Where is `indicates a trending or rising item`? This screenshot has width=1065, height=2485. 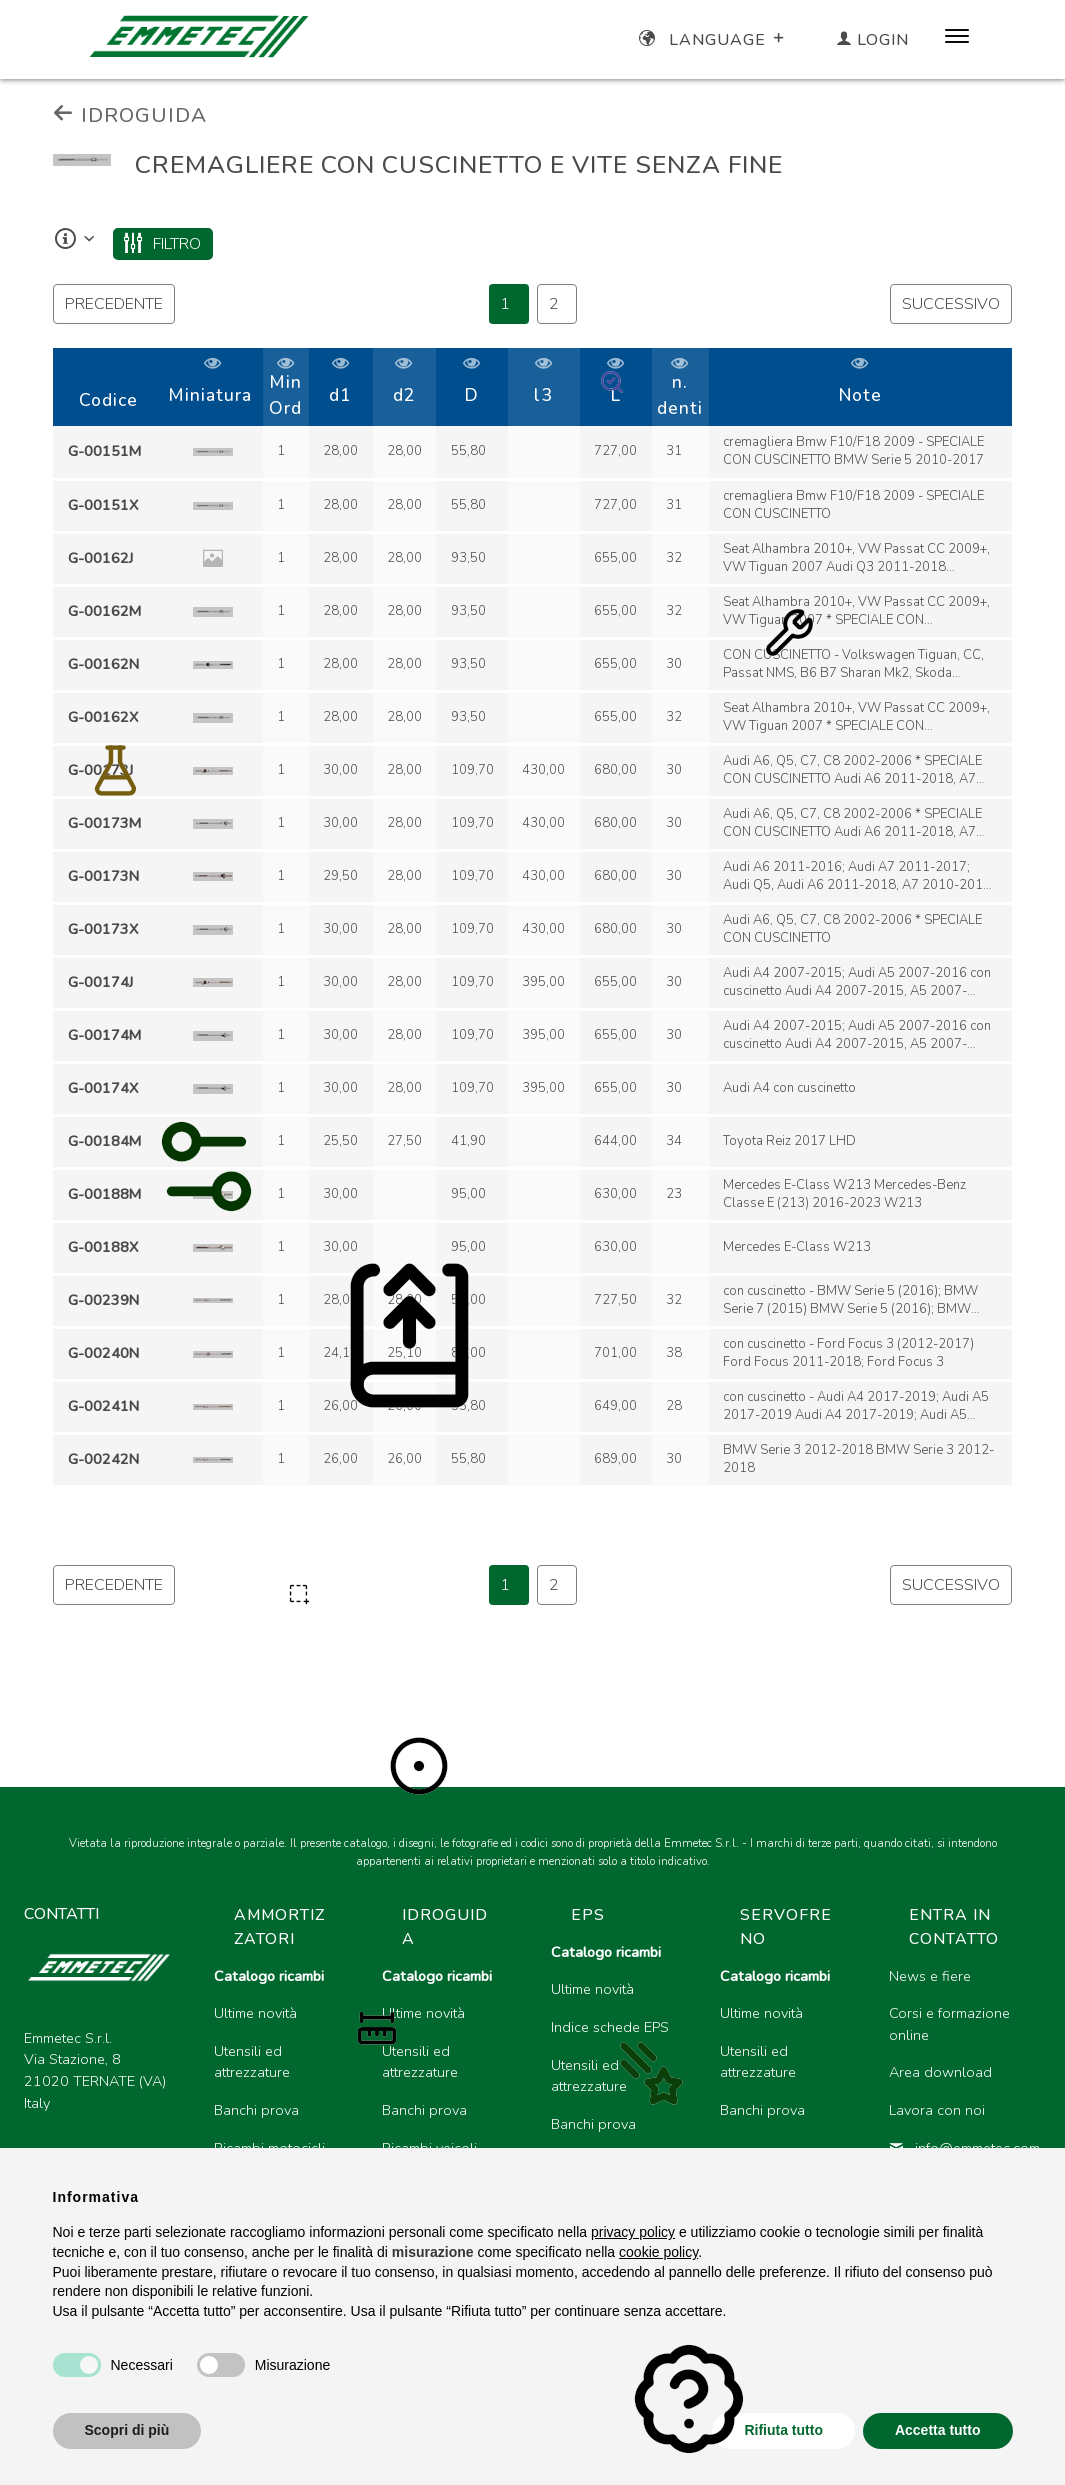
indicates a trending or rising item is located at coordinates (651, 2073).